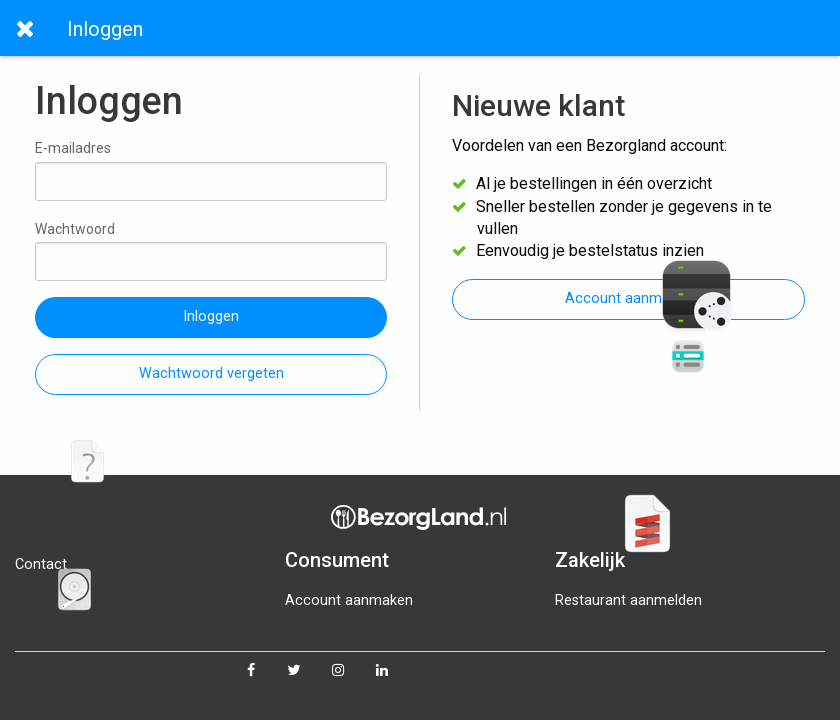 This screenshot has width=840, height=720. What do you see at coordinates (696, 294) in the screenshot?
I see `configure network server sharing settings` at bounding box center [696, 294].